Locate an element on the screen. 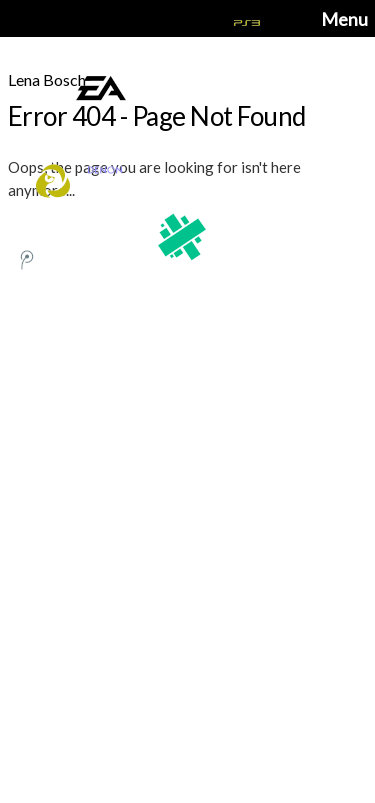  open tencent weibo app is located at coordinates (27, 260).